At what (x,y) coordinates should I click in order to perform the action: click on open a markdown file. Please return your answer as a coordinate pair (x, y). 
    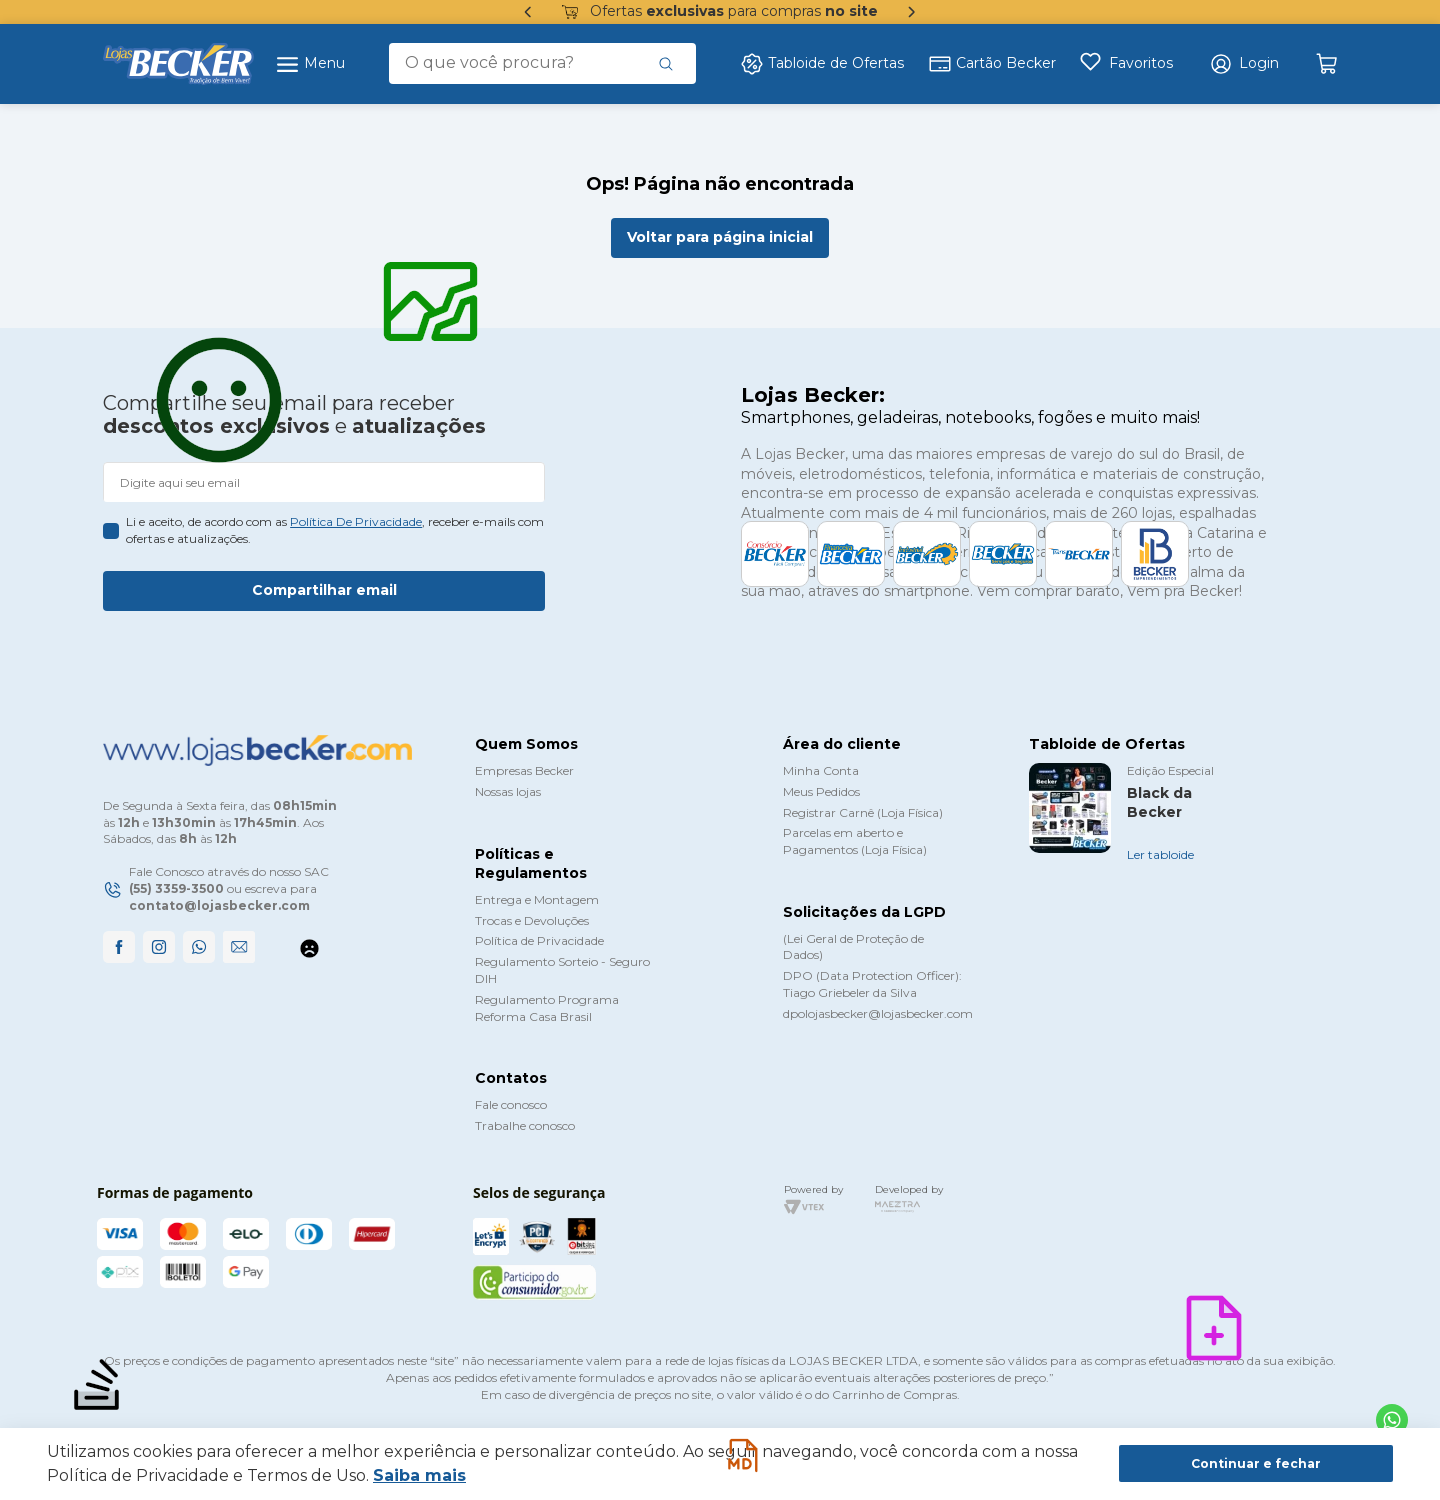
    Looking at the image, I should click on (743, 1455).